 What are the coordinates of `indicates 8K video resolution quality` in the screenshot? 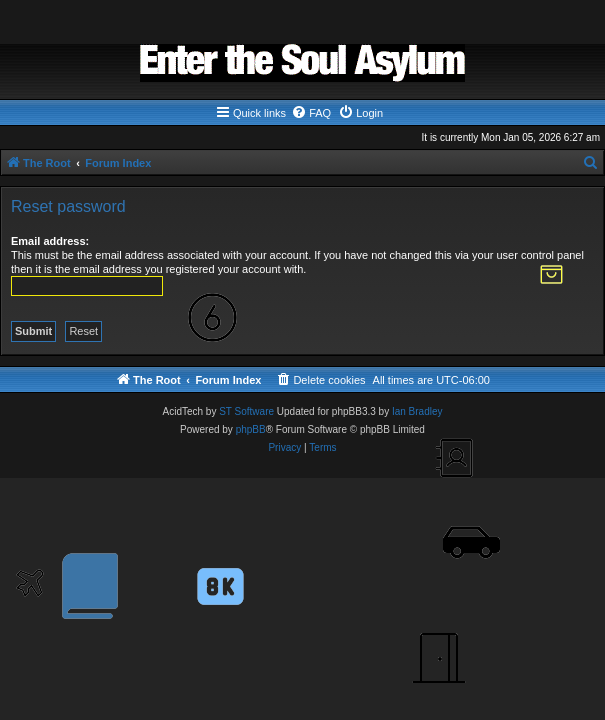 It's located at (220, 586).